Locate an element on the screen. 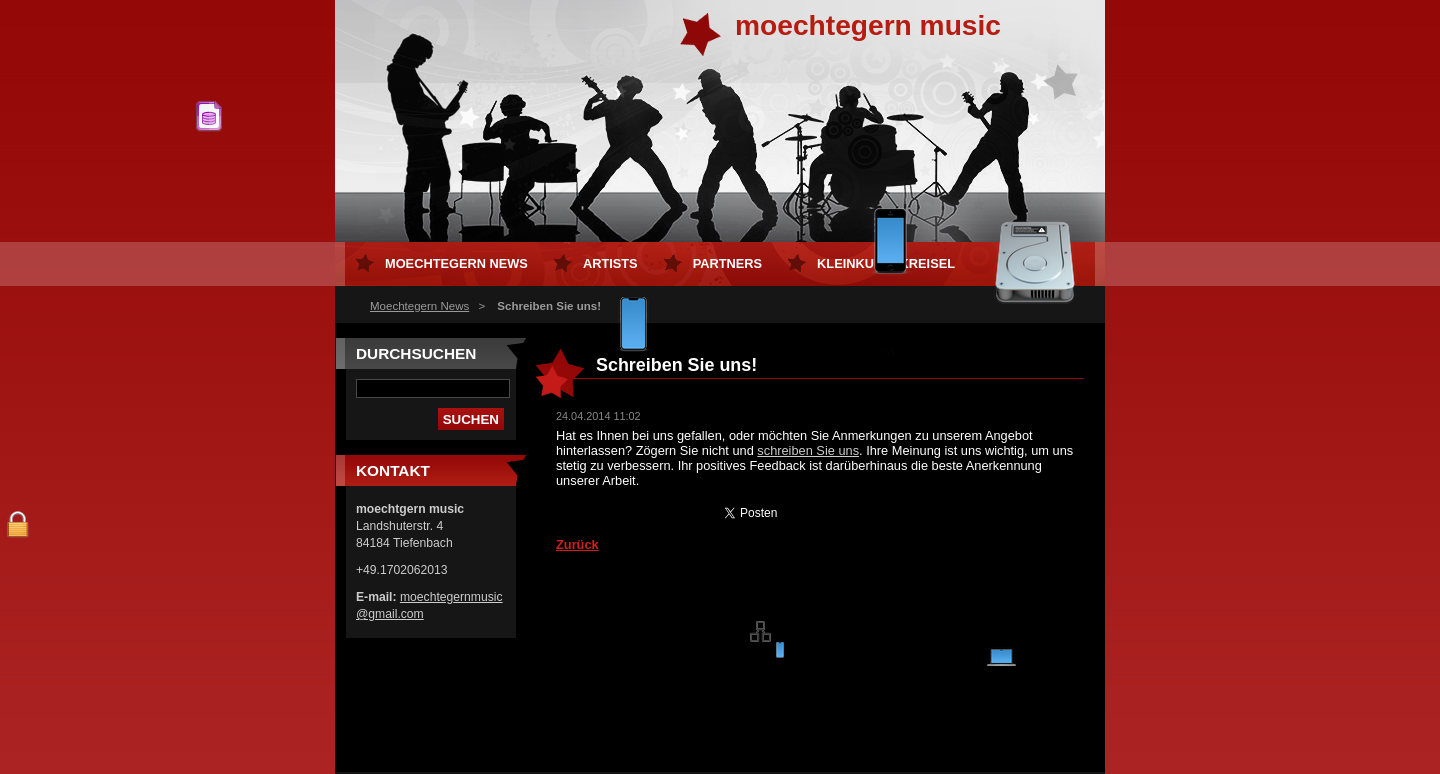  connected iPhone device is located at coordinates (890, 241).